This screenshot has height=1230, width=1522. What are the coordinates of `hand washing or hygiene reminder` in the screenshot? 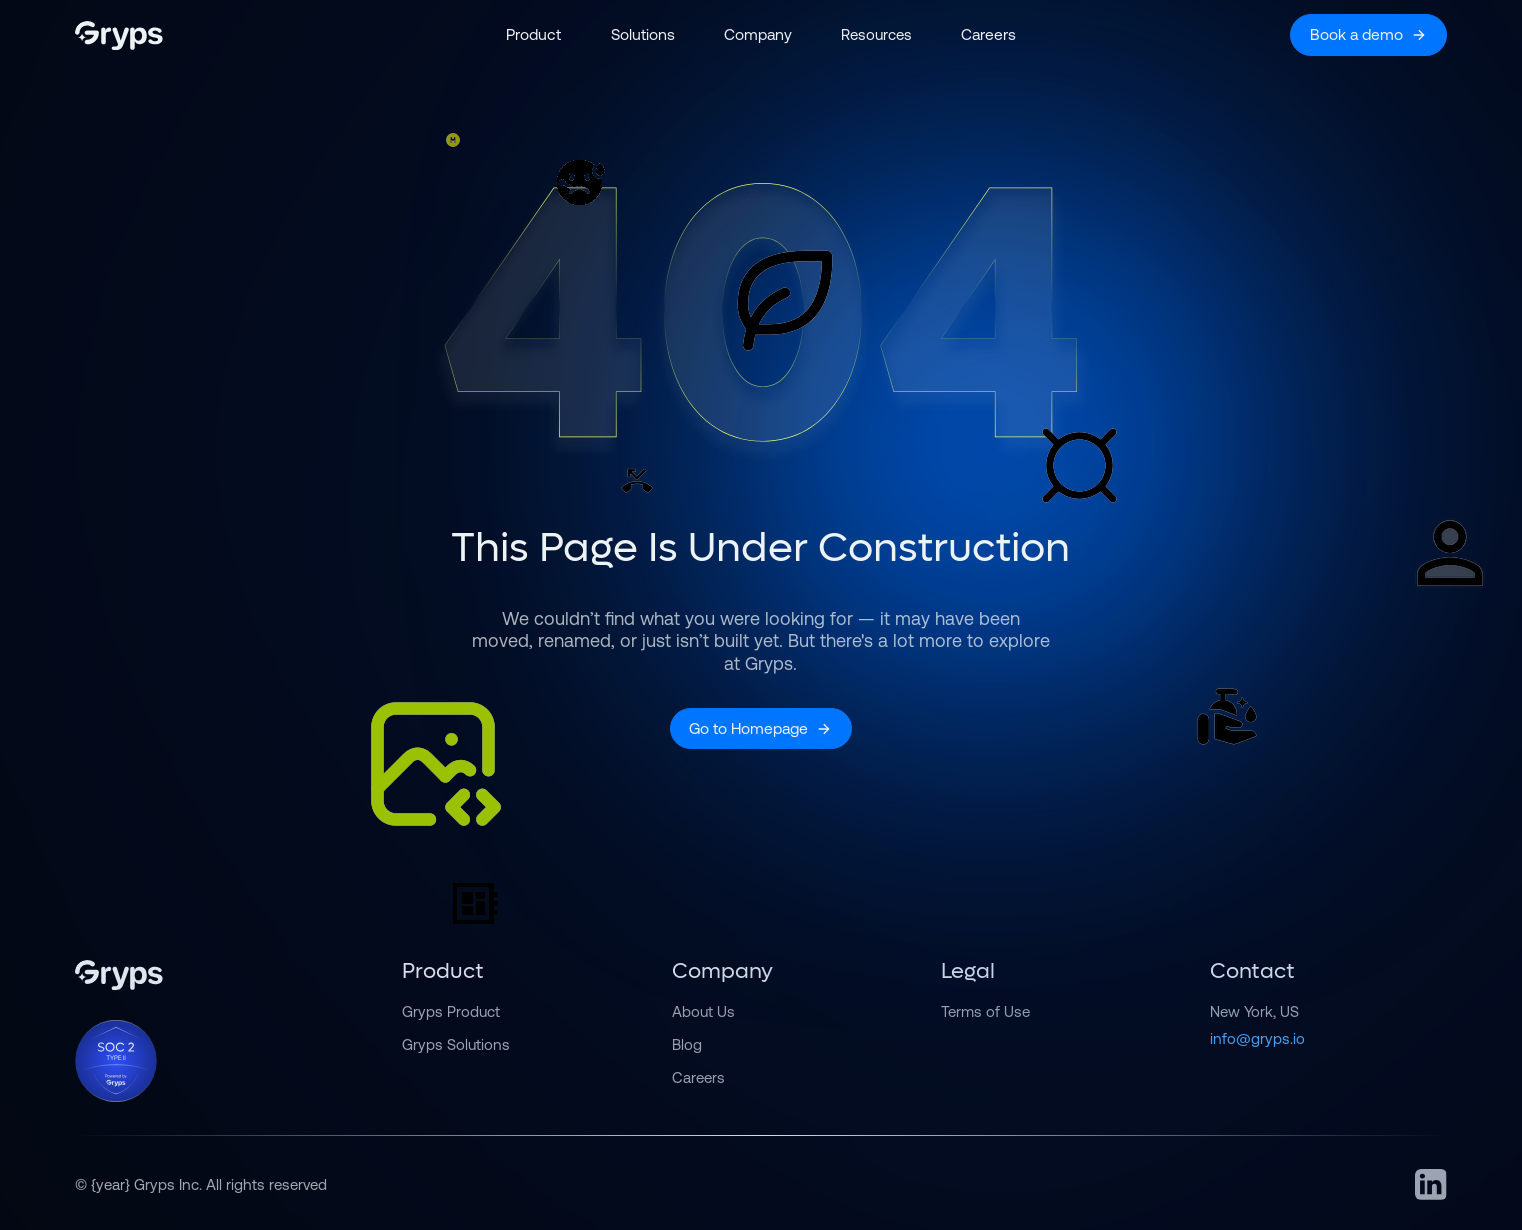 It's located at (1228, 716).